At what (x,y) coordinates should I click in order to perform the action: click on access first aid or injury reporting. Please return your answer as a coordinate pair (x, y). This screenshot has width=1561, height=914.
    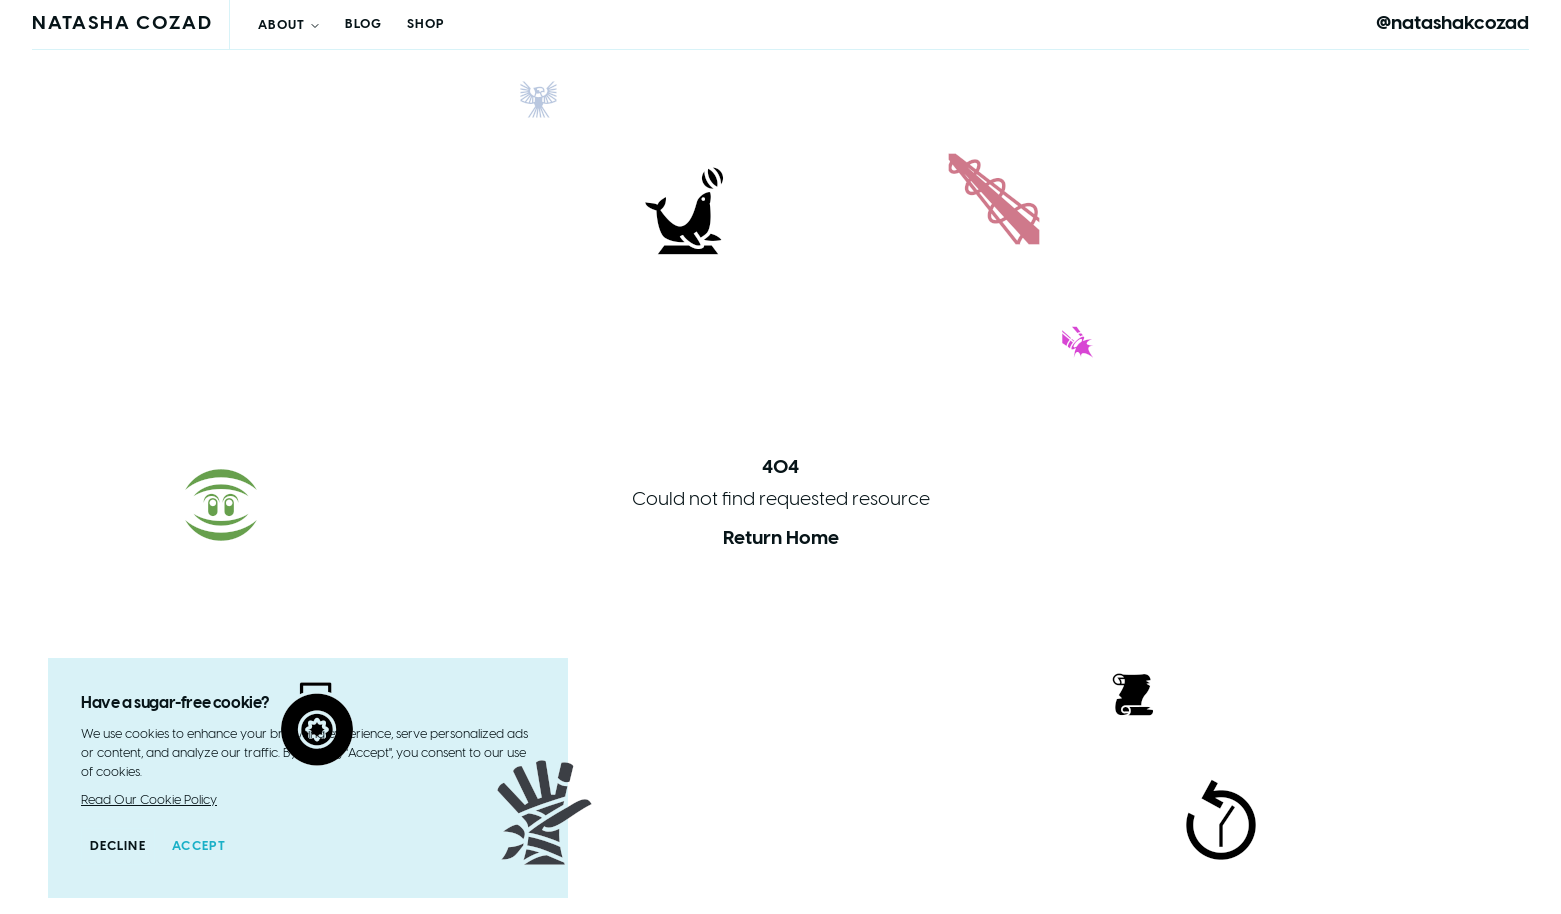
    Looking at the image, I should click on (544, 812).